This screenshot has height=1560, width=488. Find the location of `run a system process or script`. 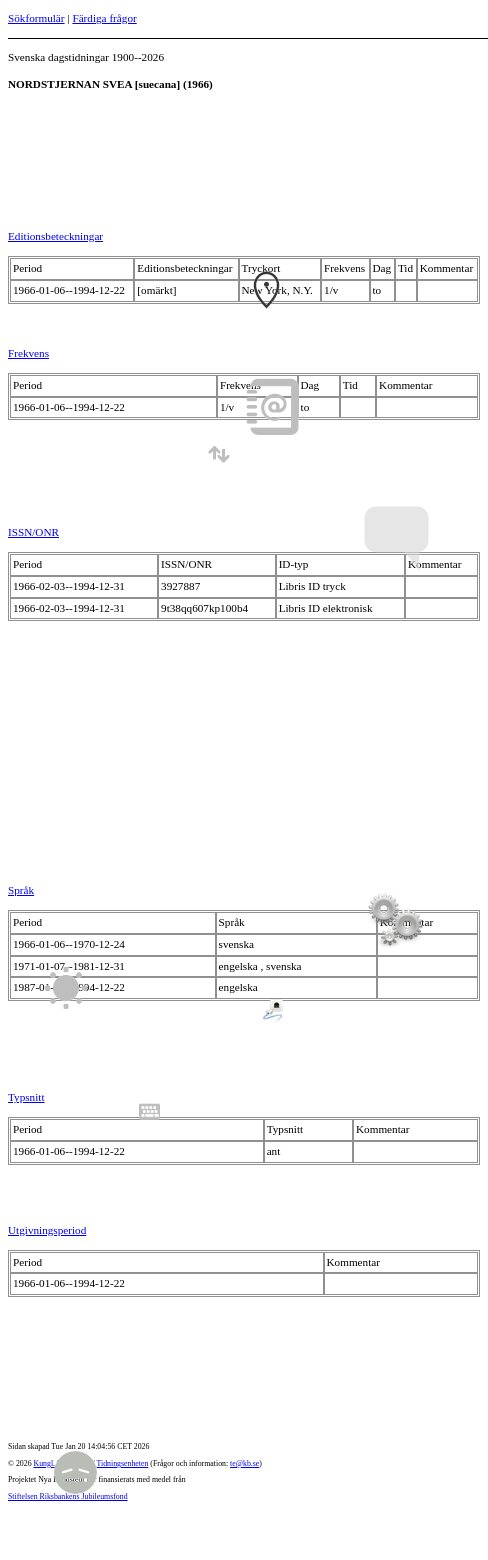

run a system process or script is located at coordinates (396, 921).